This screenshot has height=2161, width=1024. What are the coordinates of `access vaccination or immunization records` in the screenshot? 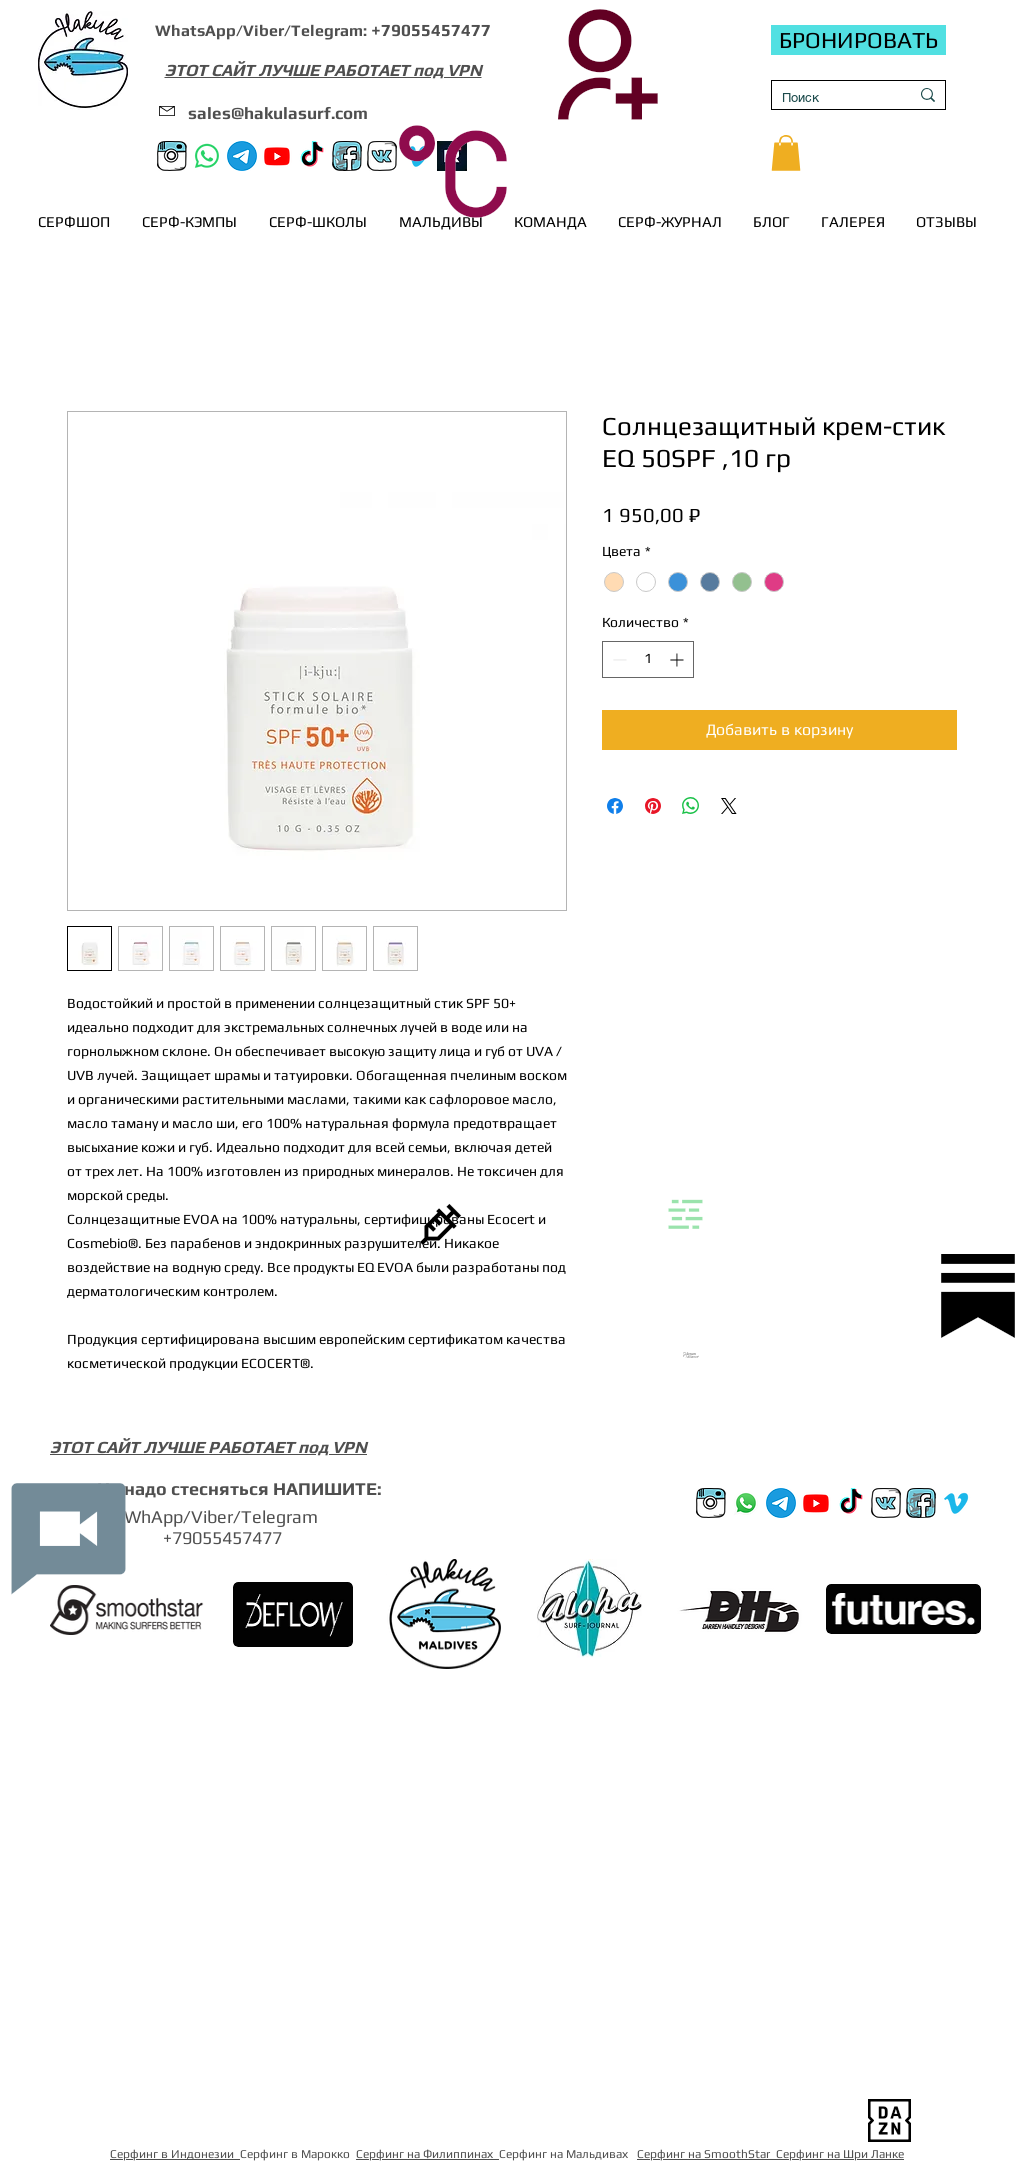 It's located at (441, 1224).